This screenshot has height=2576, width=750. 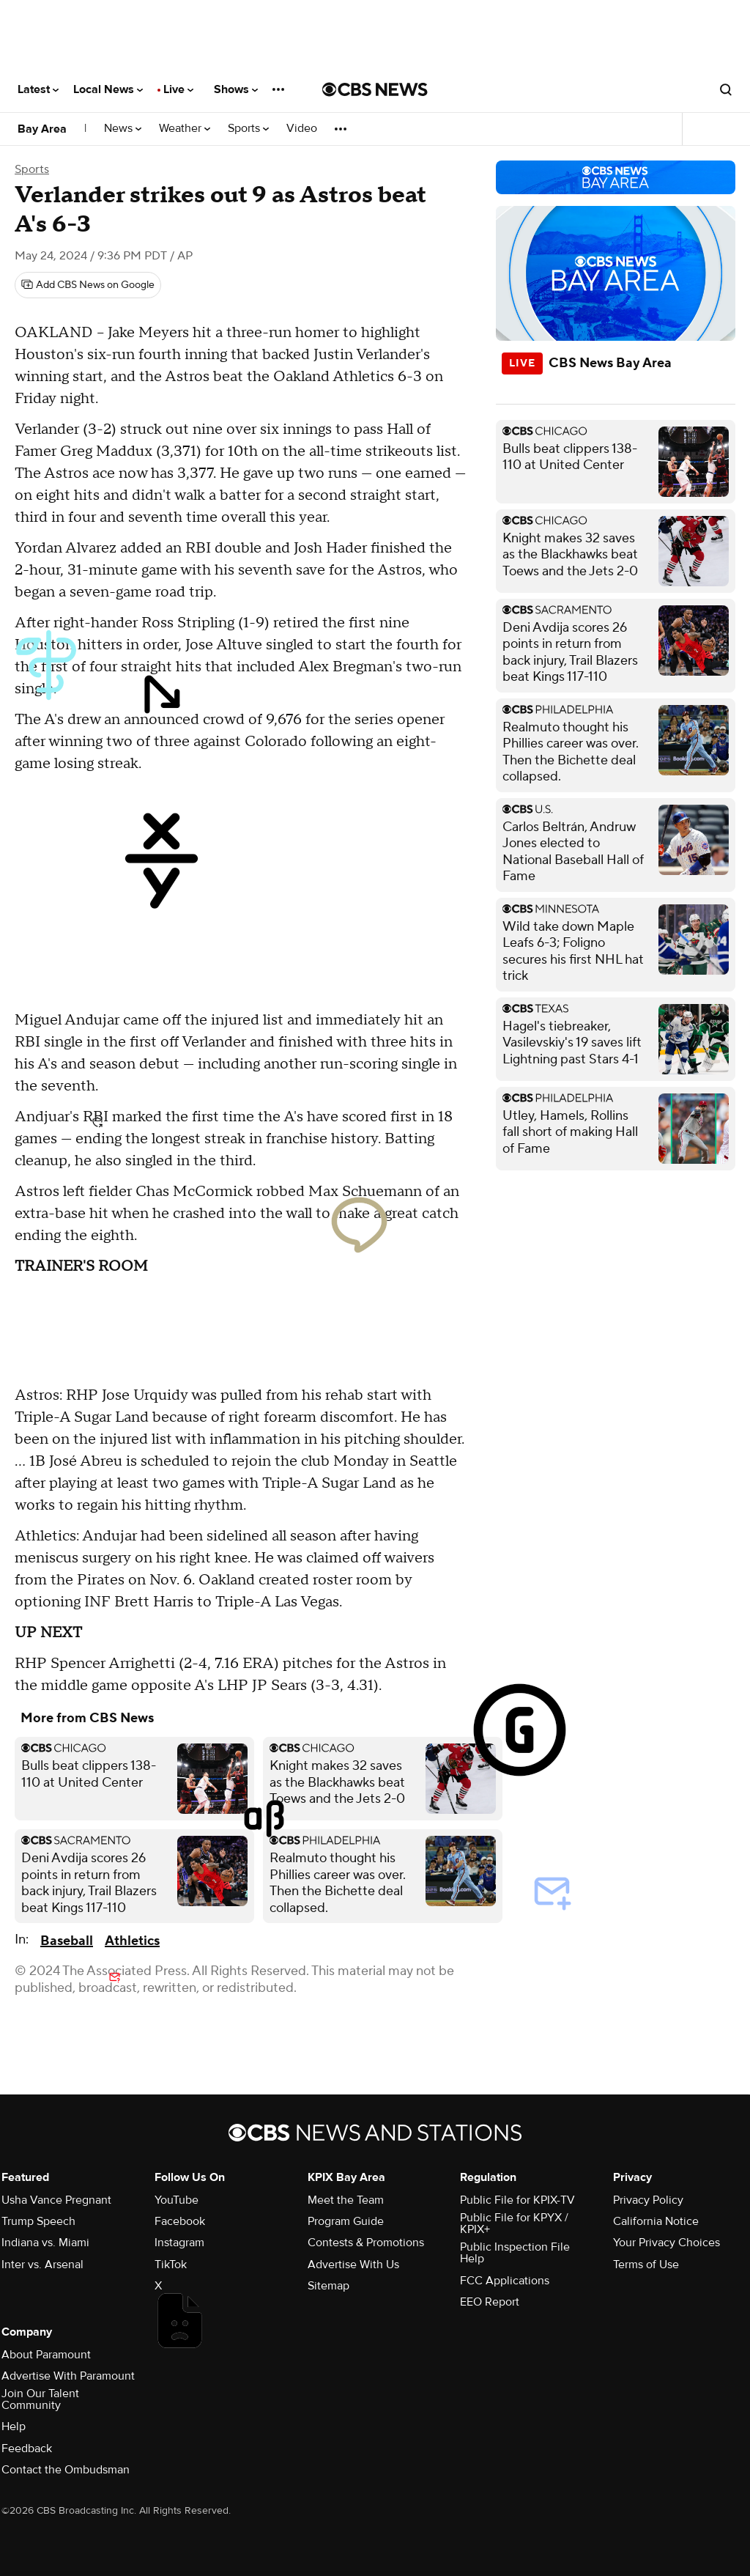 What do you see at coordinates (114, 1977) in the screenshot?
I see `email help or support` at bounding box center [114, 1977].